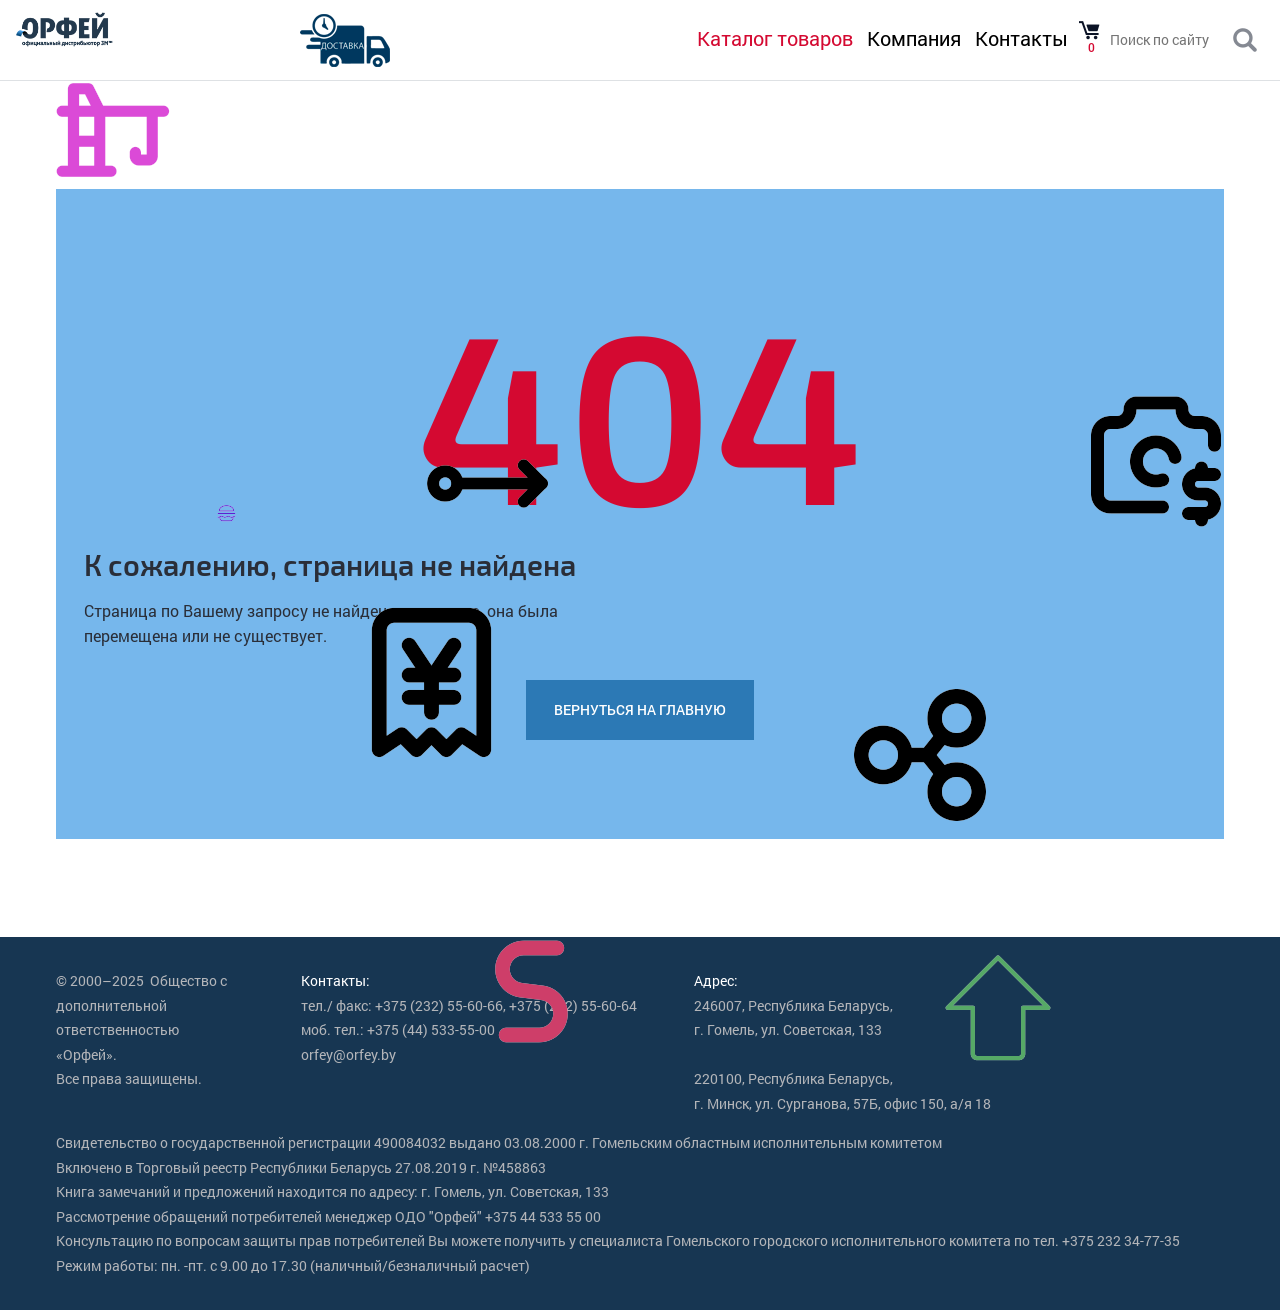  I want to click on view yen transaction receipt, so click(431, 682).